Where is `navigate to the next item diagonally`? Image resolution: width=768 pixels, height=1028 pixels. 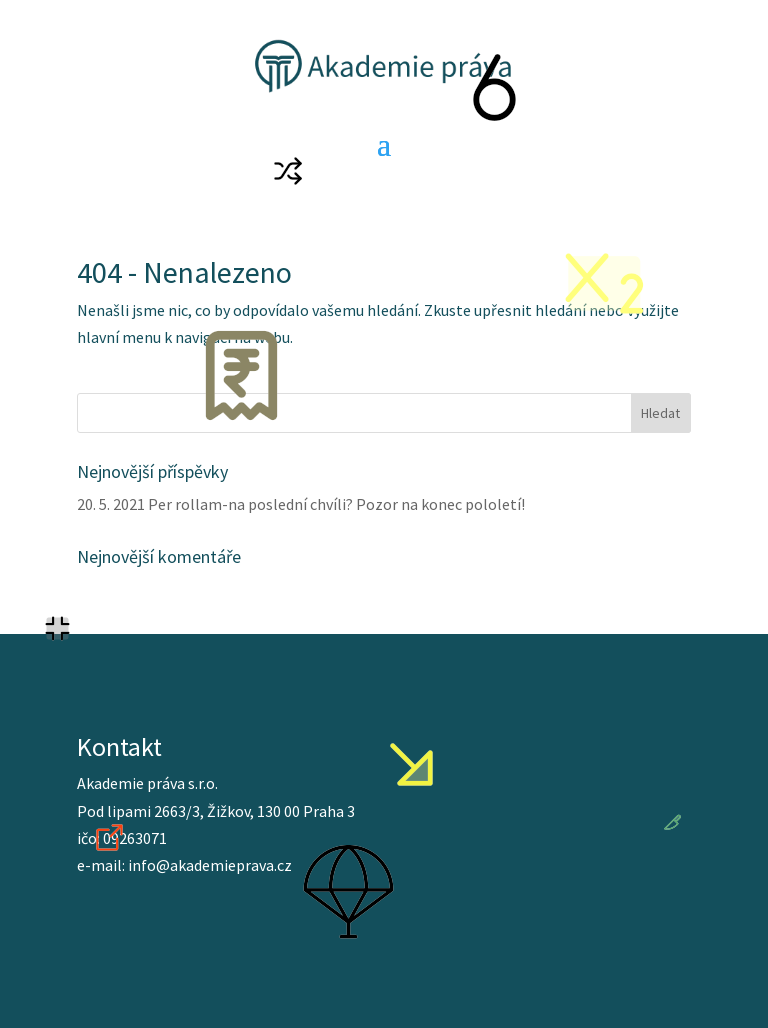
navigate to the next item diagonally is located at coordinates (411, 764).